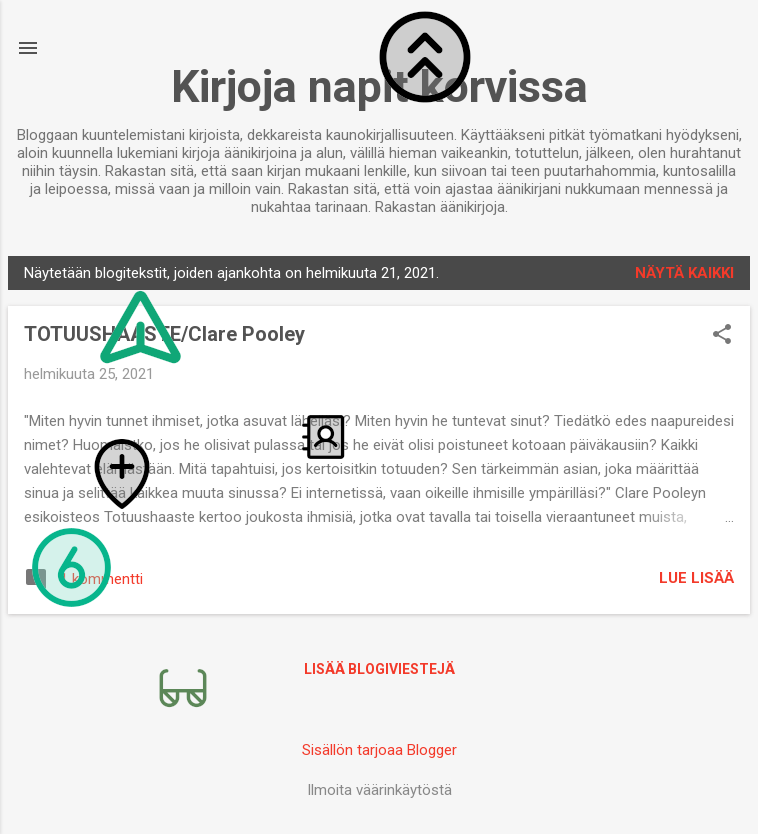 This screenshot has width=758, height=834. Describe the element at coordinates (324, 437) in the screenshot. I see `open your contacts list` at that location.